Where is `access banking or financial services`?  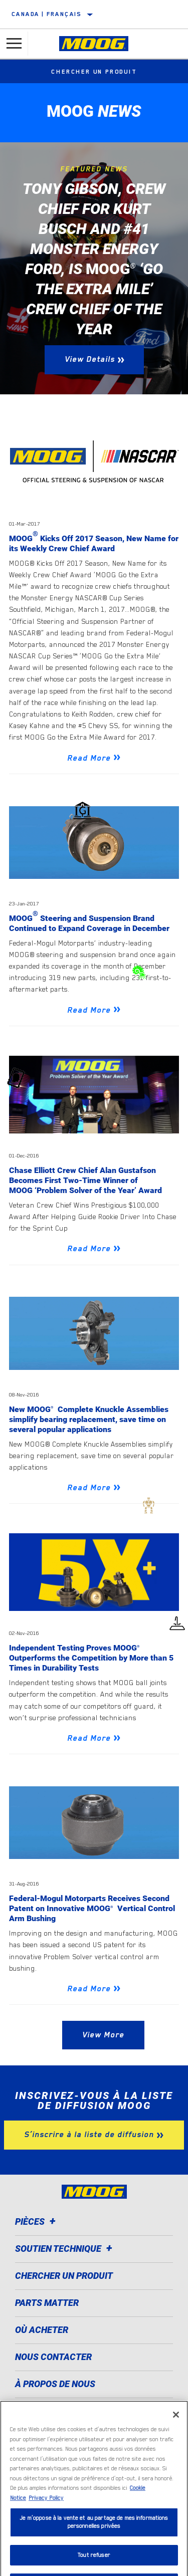 access banking or financial services is located at coordinates (82, 810).